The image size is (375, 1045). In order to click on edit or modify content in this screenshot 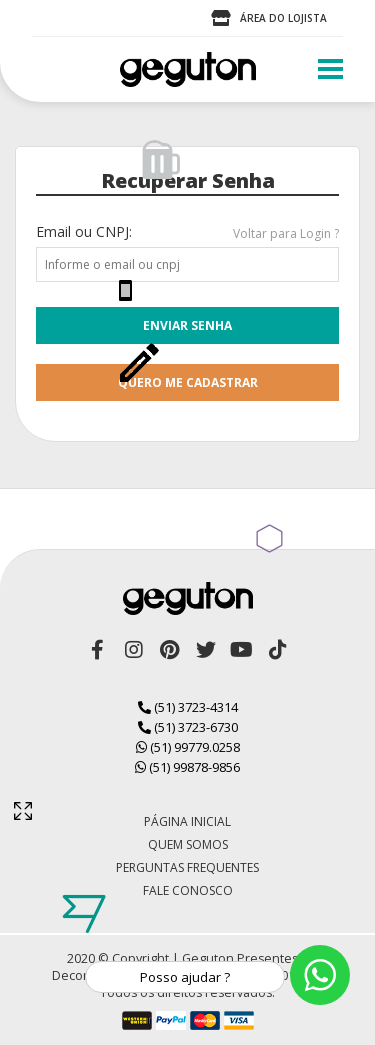, I will do `click(139, 362)`.